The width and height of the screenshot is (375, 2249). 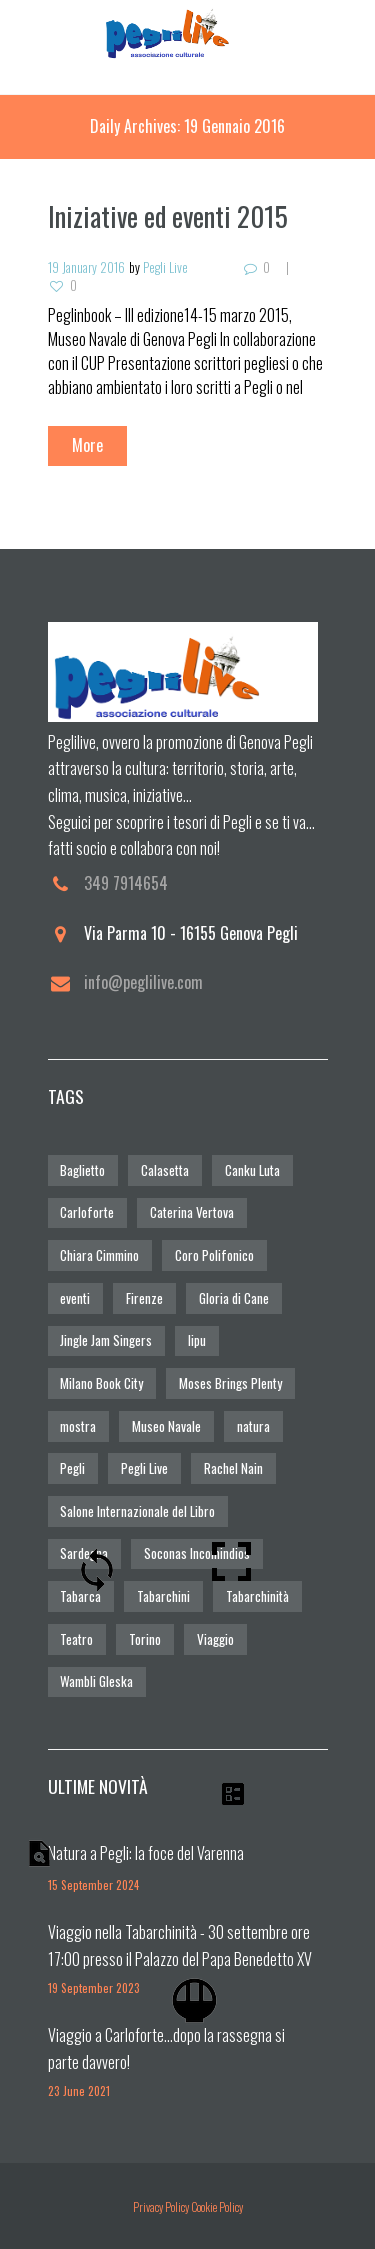 I want to click on view ballot or voting options, so click(x=233, y=1794).